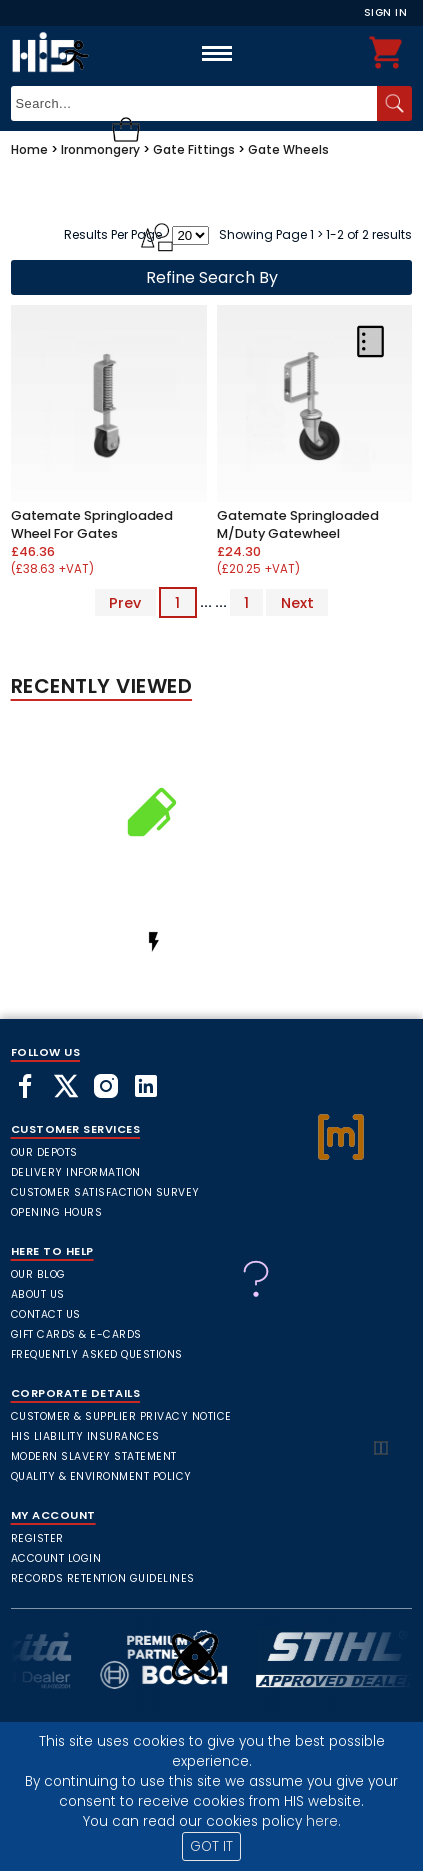 Image resolution: width=423 pixels, height=1871 pixels. I want to click on turn on camera flash, so click(154, 942).